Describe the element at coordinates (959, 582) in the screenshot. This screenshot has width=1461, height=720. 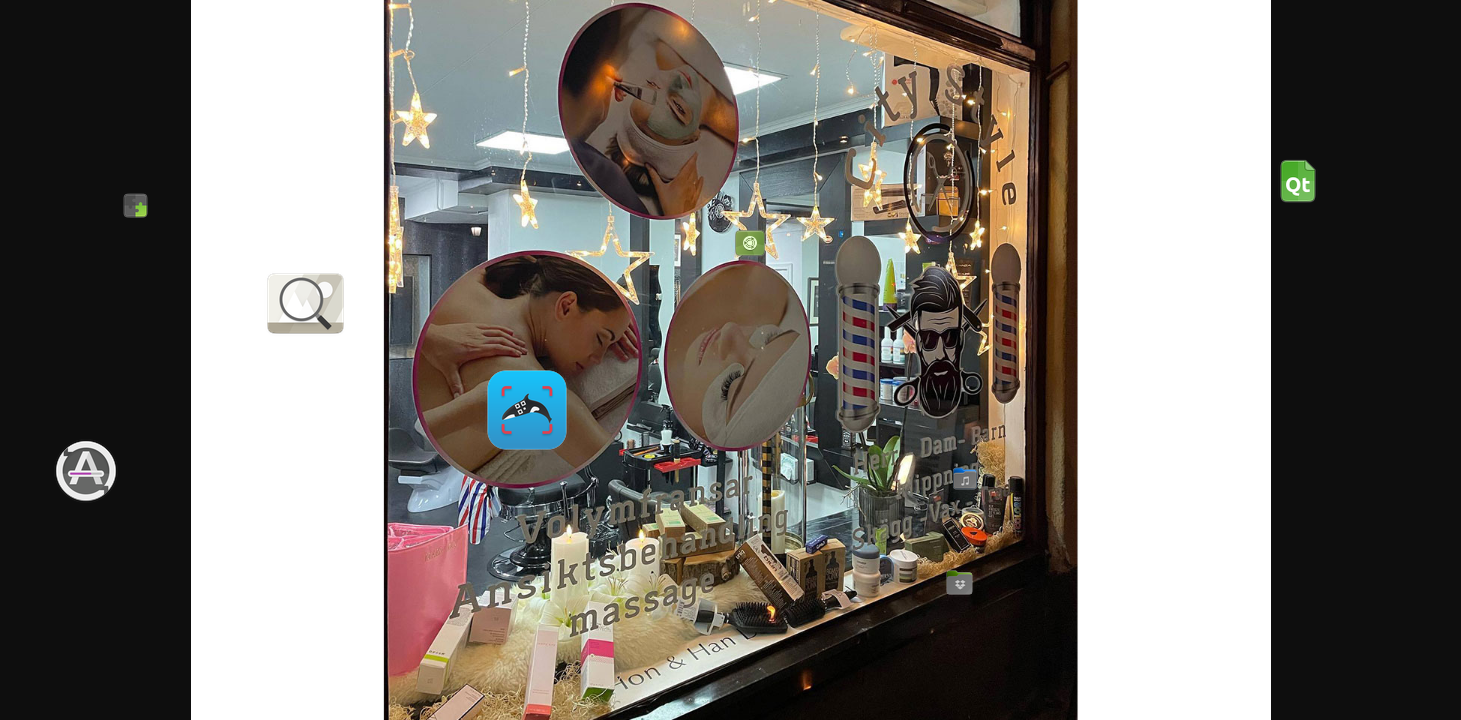
I see `open your dropbox synced folder` at that location.